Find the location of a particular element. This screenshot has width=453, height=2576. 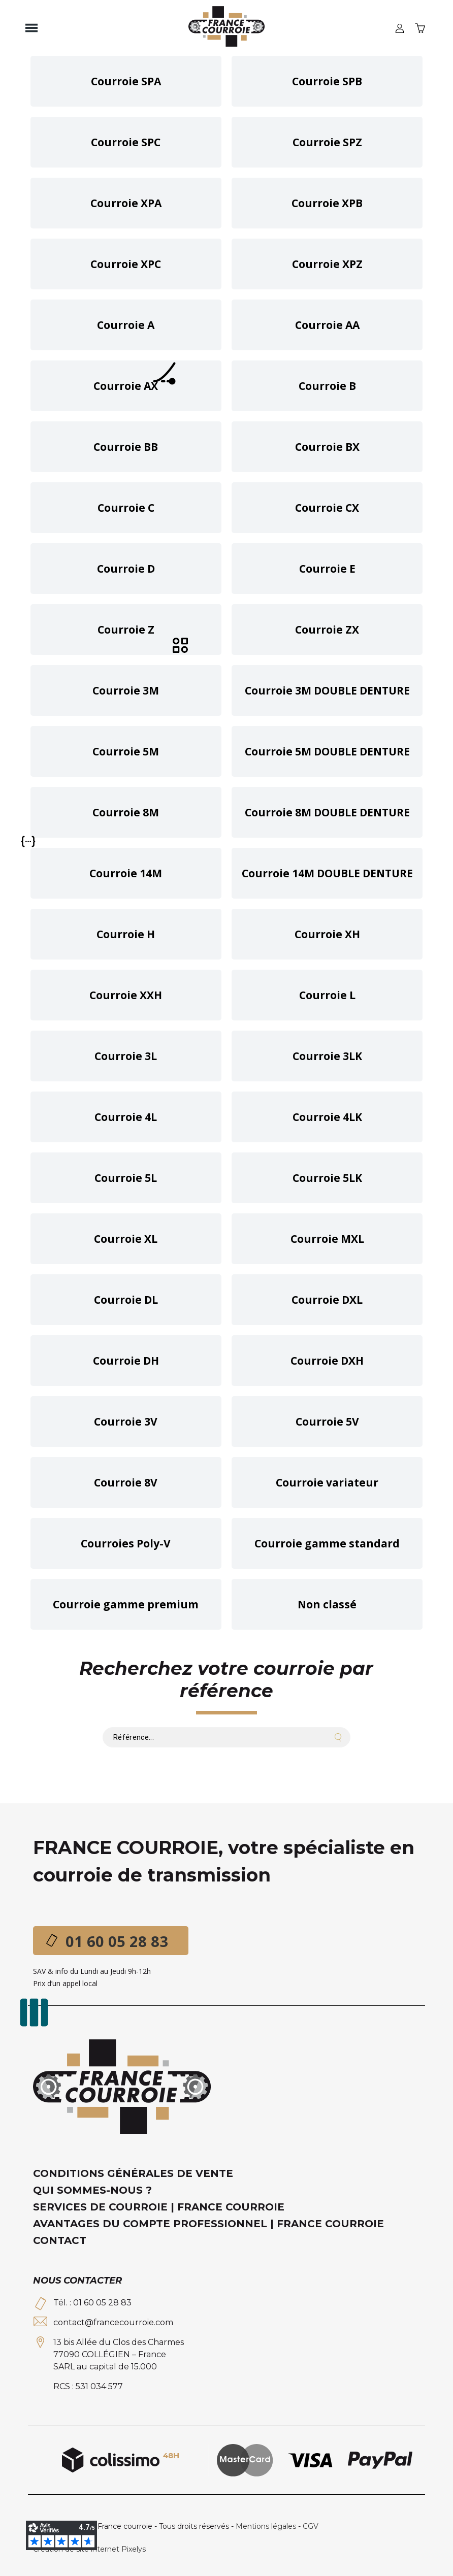

adjust ease-in animation curve is located at coordinates (164, 373).